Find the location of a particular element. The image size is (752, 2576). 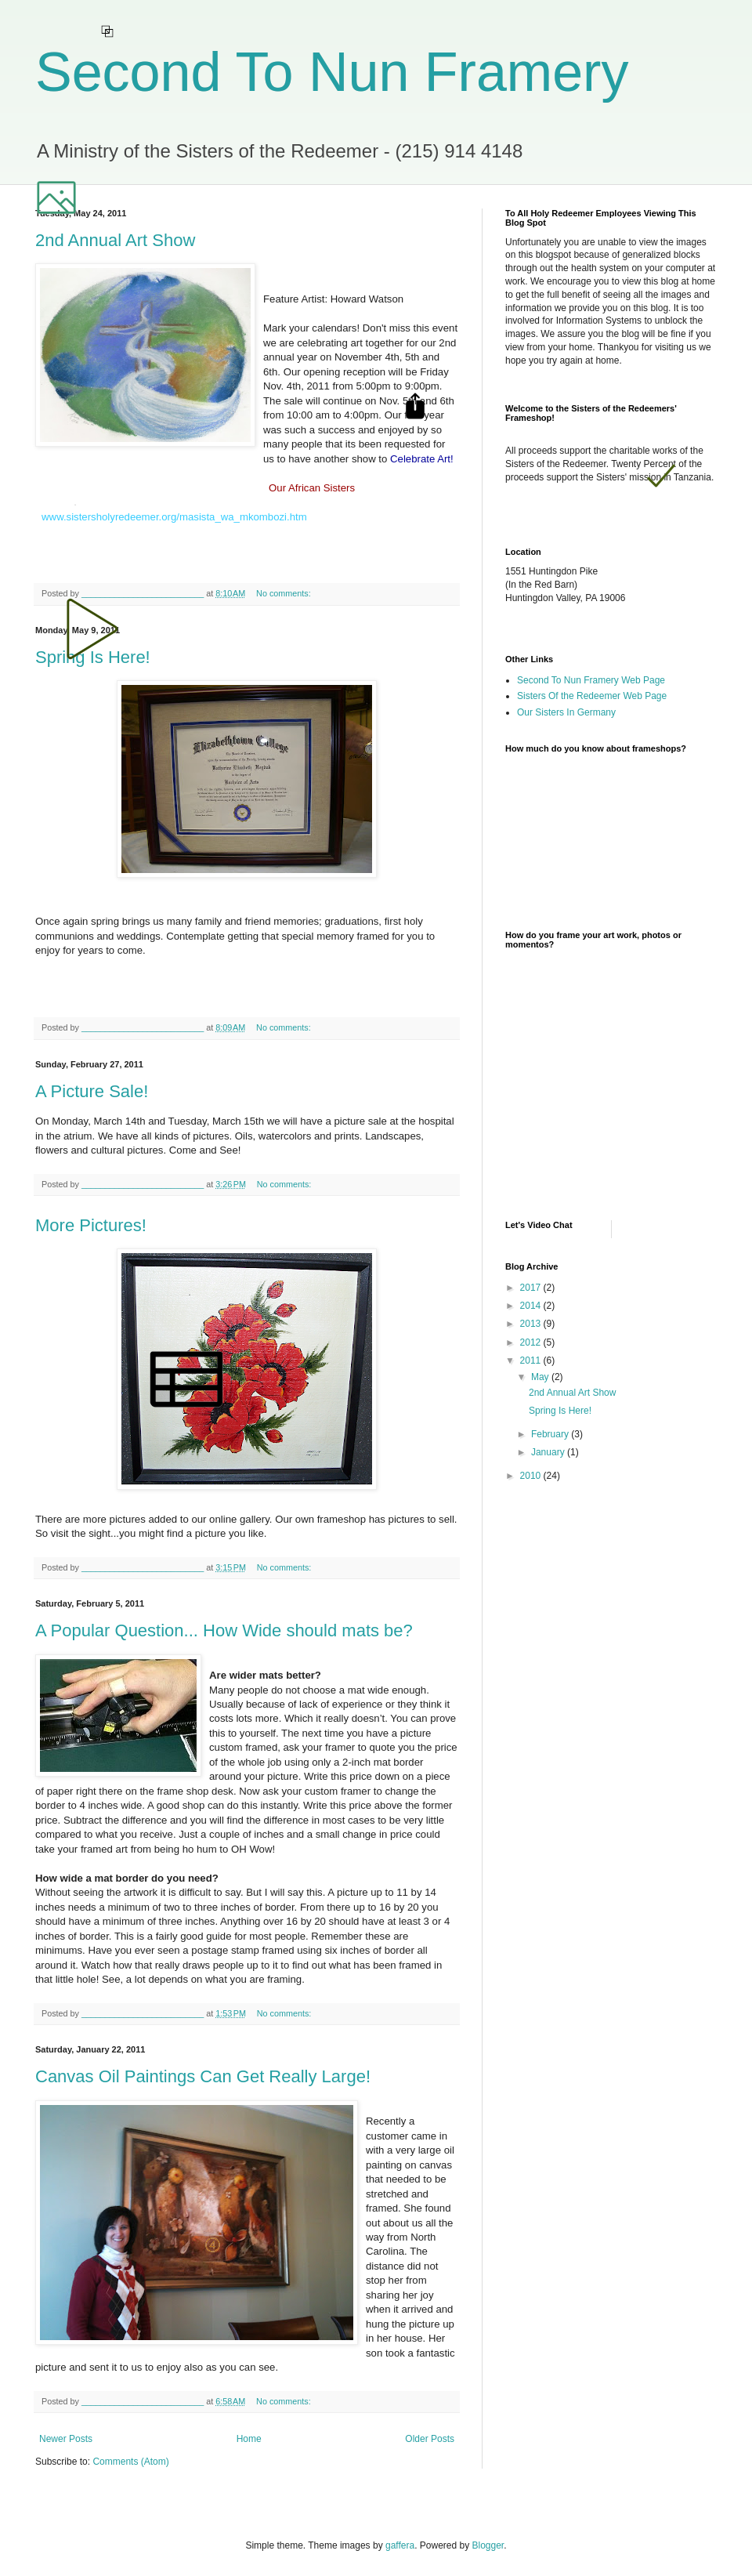

indicates step four in a multi-step process is located at coordinates (212, 2244).